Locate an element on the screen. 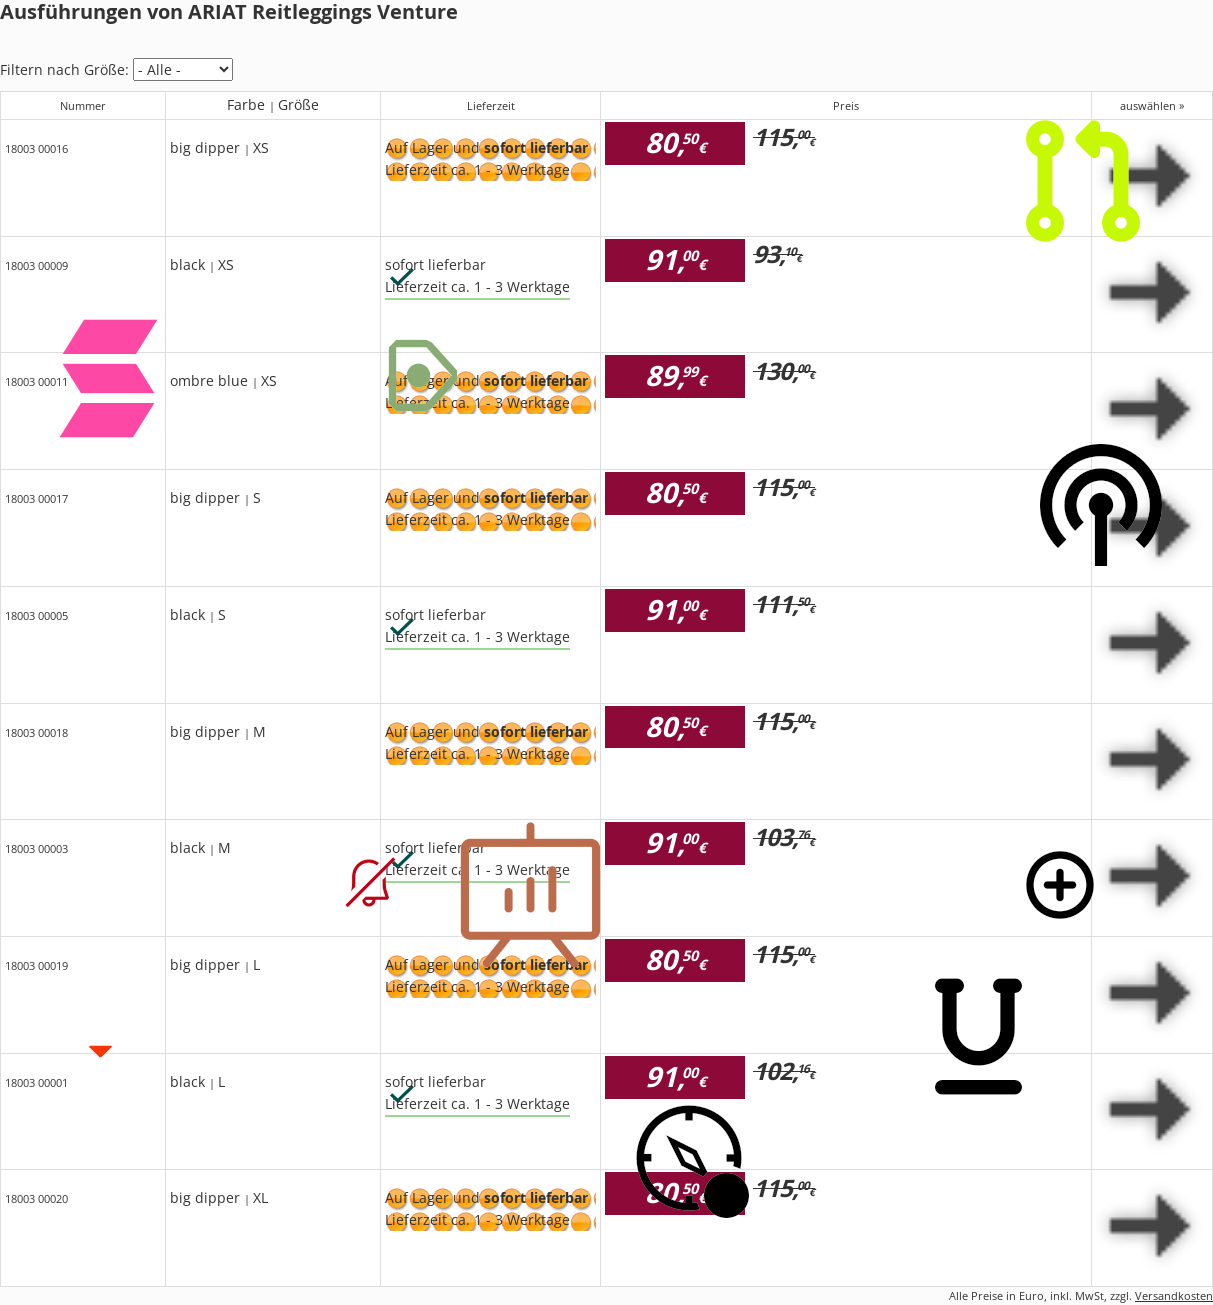  mute notifications is located at coordinates (369, 883).